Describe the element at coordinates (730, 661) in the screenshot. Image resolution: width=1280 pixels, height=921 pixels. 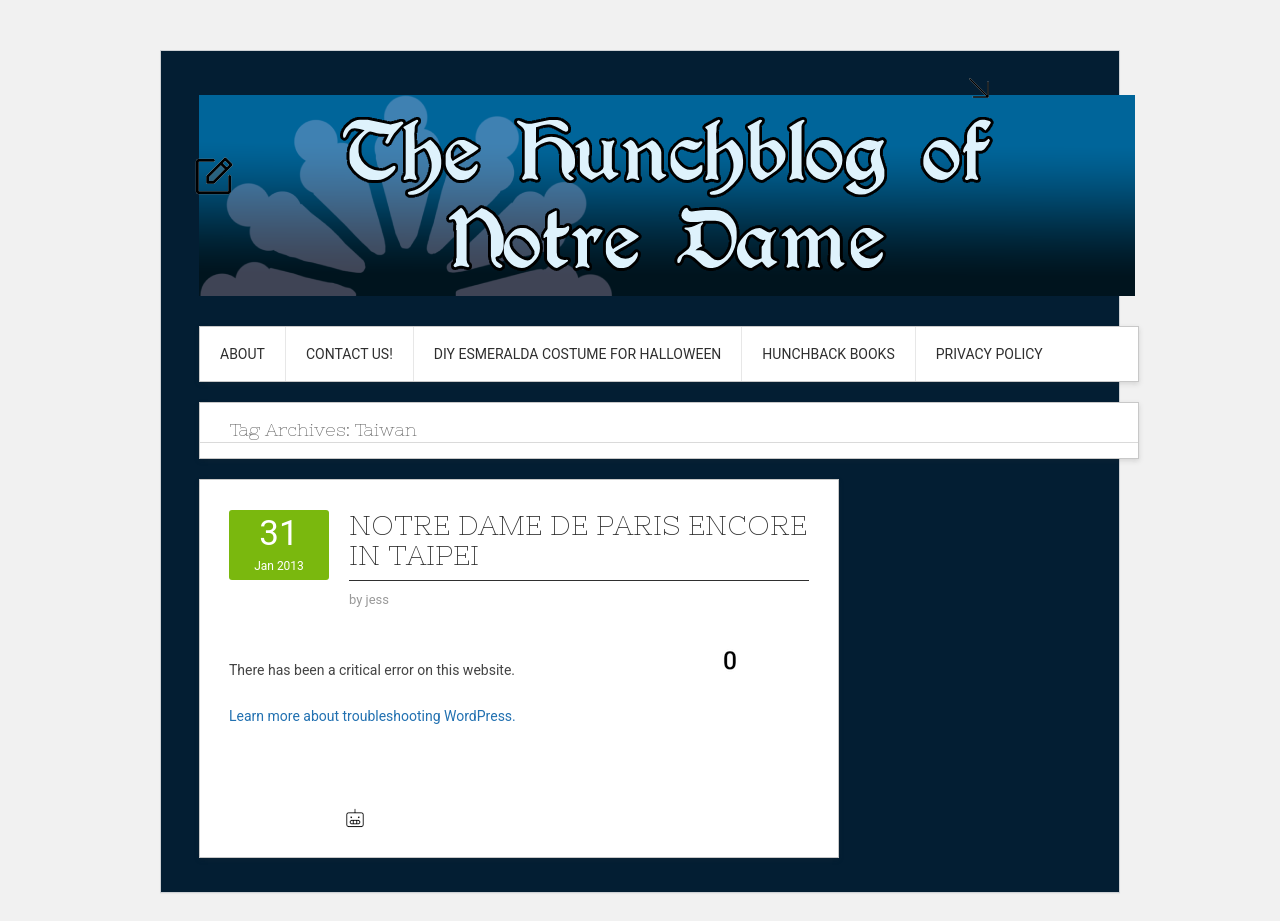
I see `set exposure compensation to zero` at that location.